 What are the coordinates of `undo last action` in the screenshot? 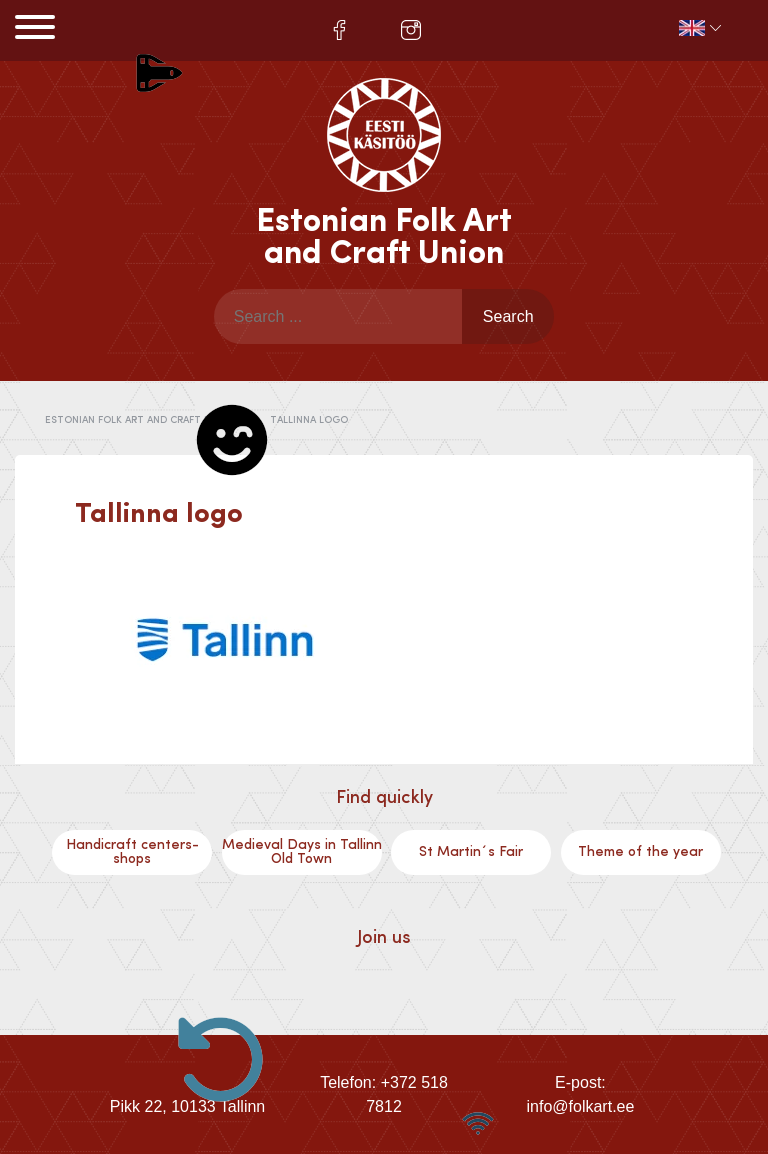 It's located at (220, 1059).